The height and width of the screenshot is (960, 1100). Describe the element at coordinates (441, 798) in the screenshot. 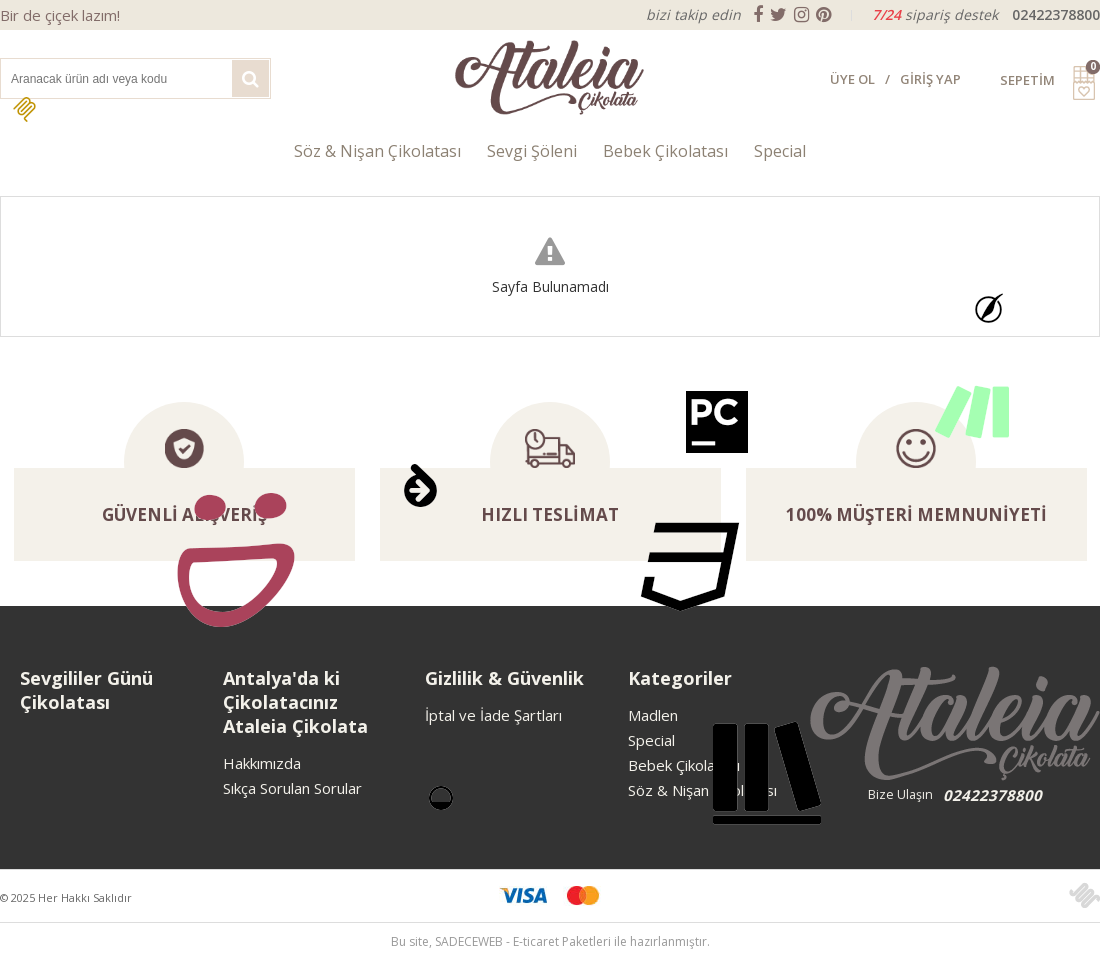

I see `open the Sunrise calendar app` at that location.